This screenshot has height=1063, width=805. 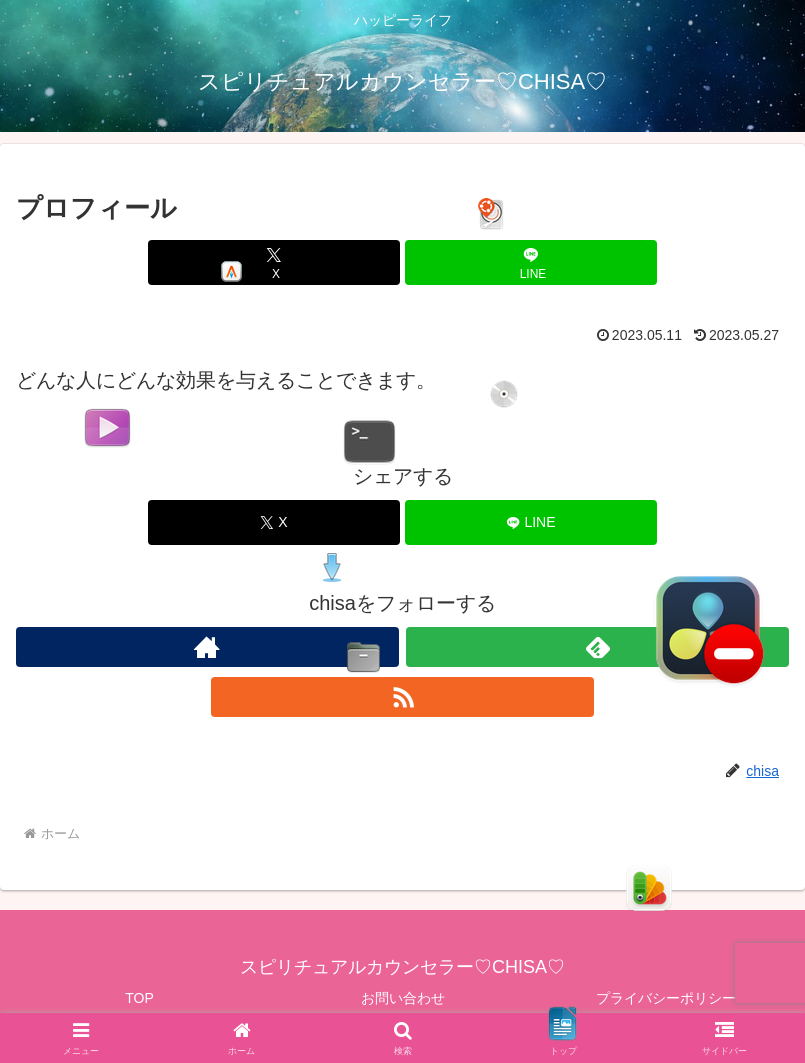 What do you see at coordinates (491, 214) in the screenshot?
I see `launch the ubiquity installer for ubuntu` at bounding box center [491, 214].